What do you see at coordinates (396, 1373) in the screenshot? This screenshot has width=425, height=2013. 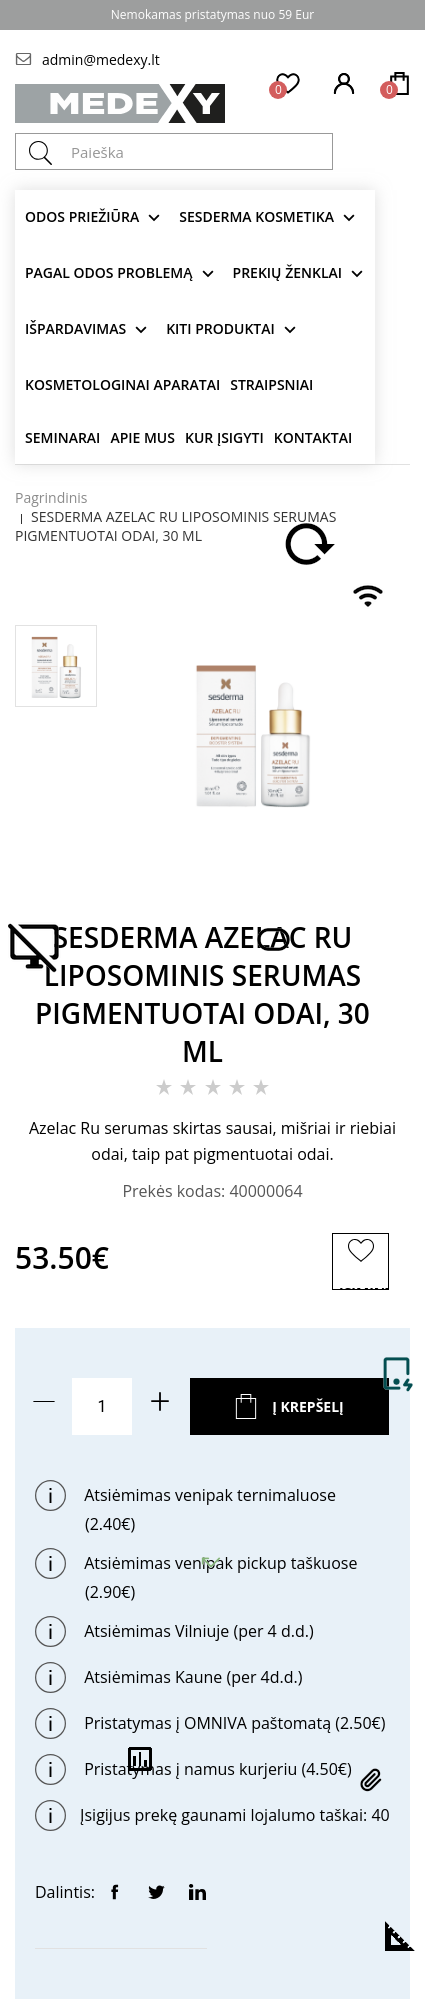 I see `tablet charging status` at bounding box center [396, 1373].